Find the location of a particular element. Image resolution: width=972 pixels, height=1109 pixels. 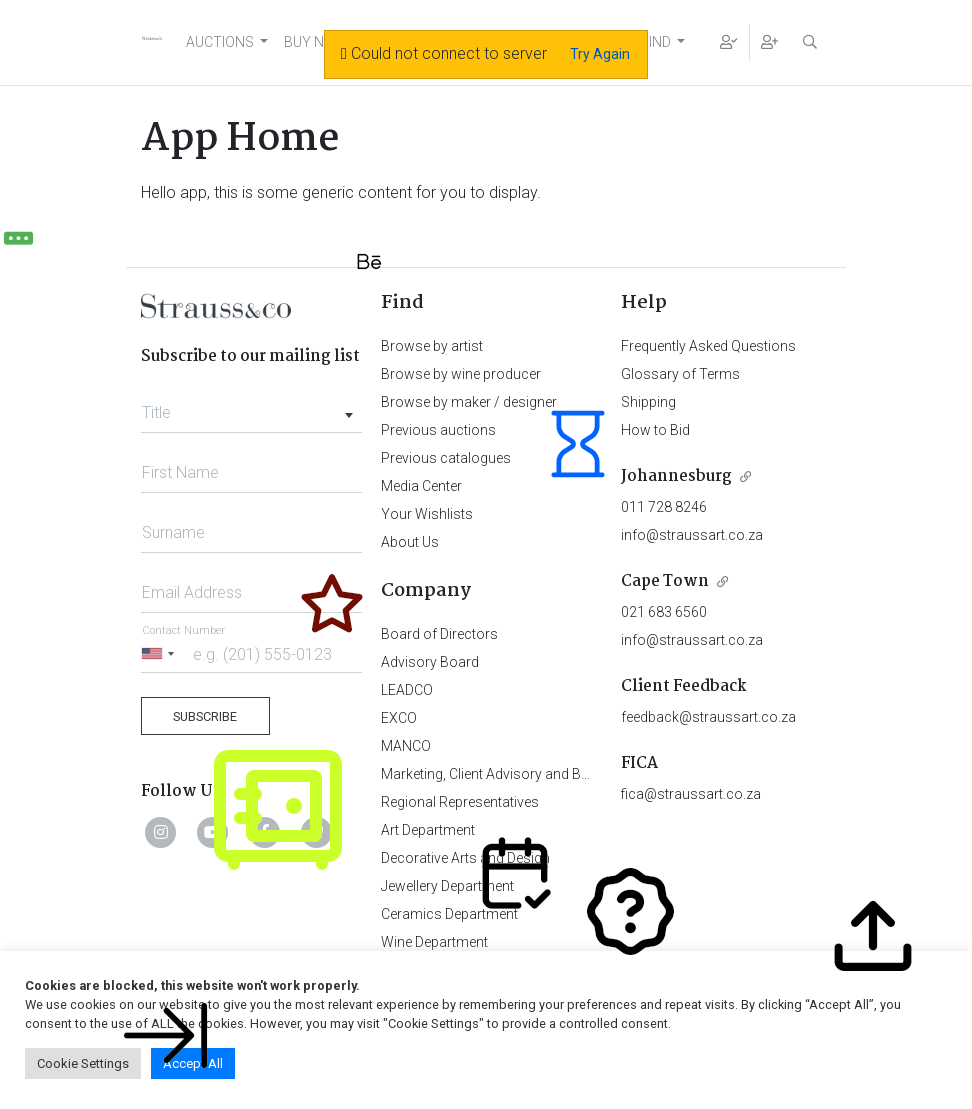

access more options or actions is located at coordinates (18, 237).